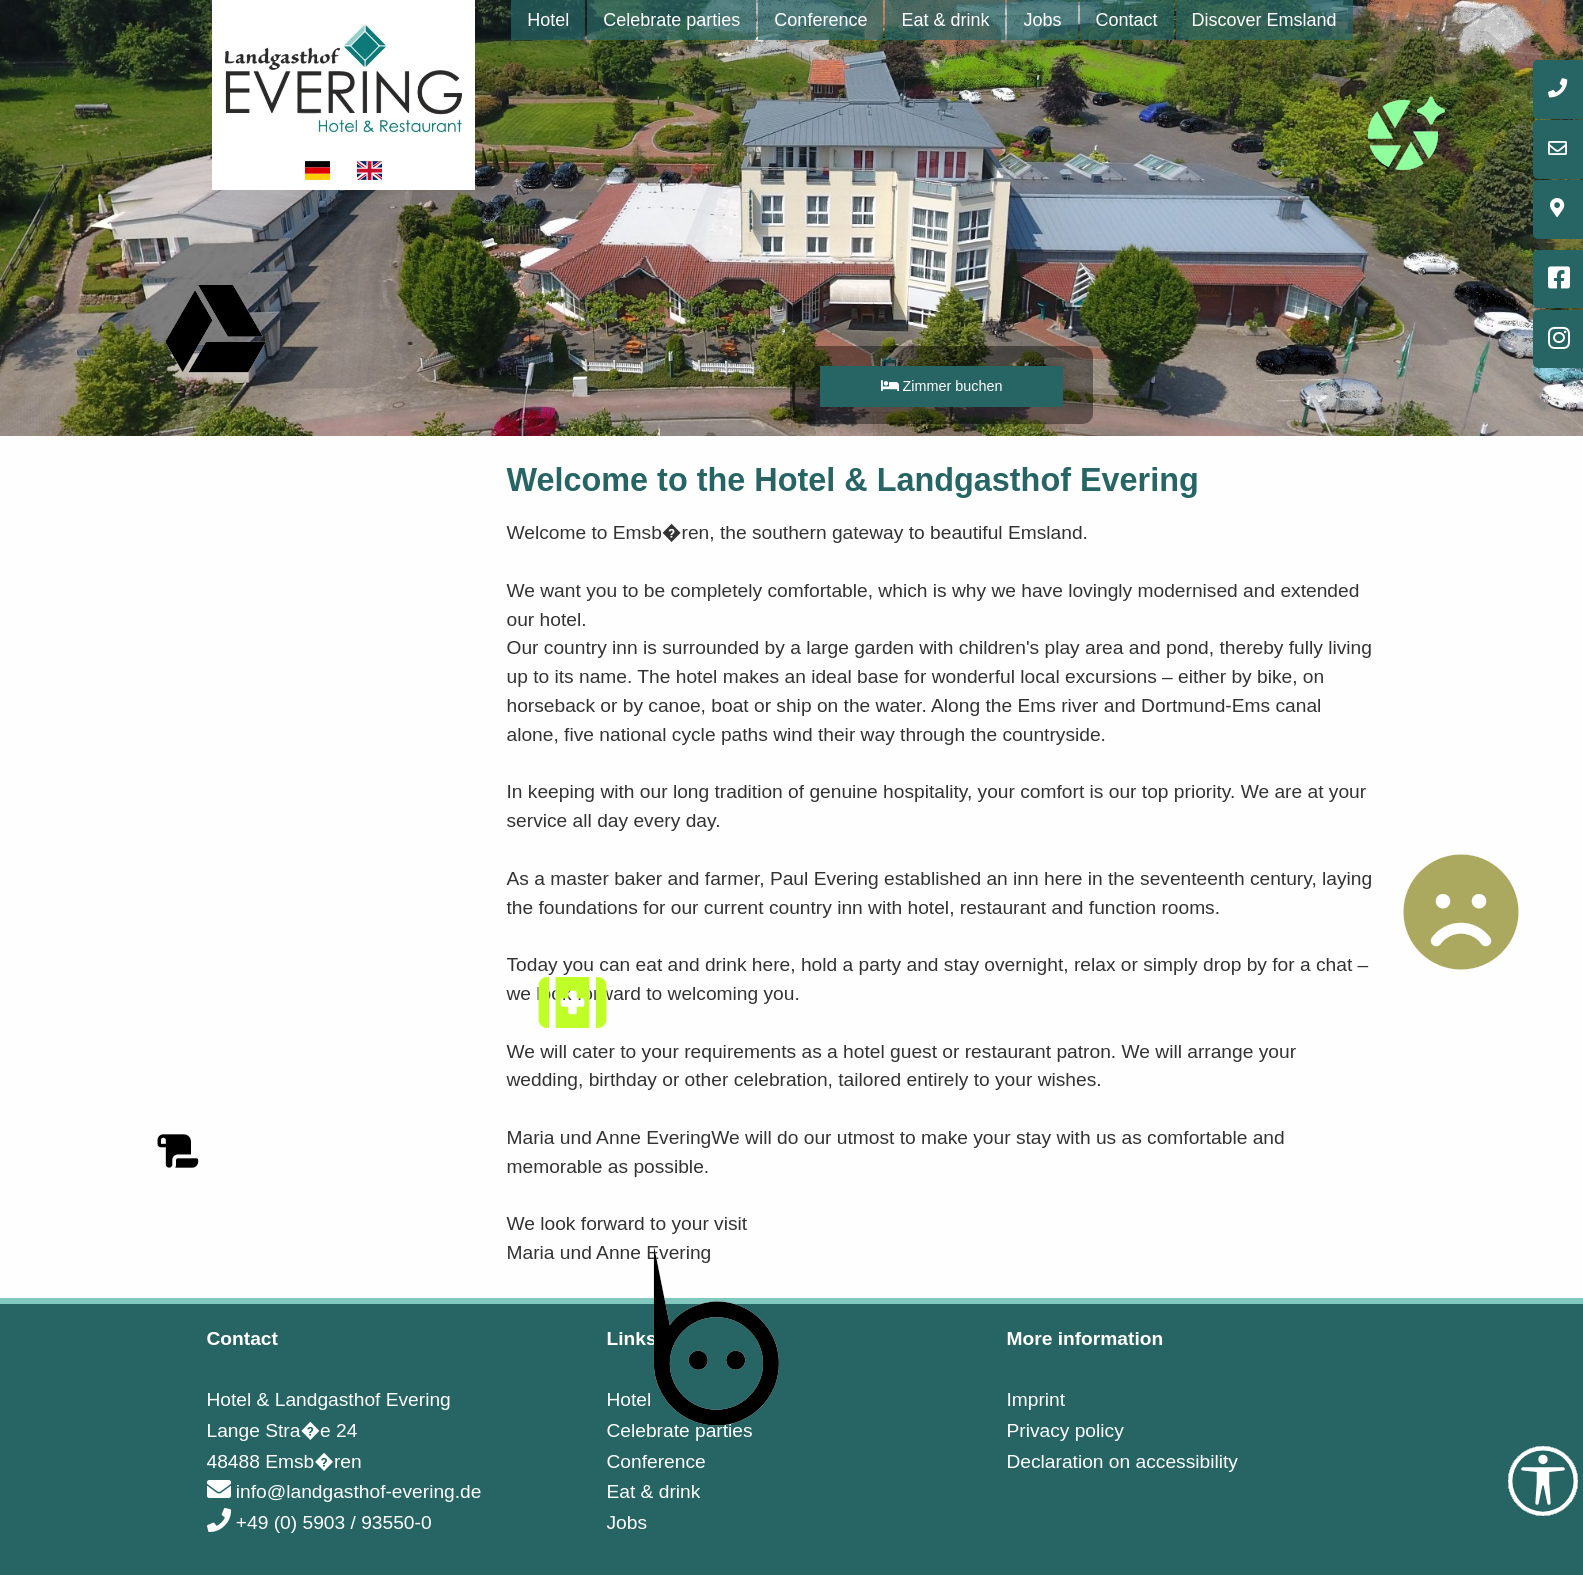 The height and width of the screenshot is (1575, 1583). I want to click on view terms and conditions or legal document, so click(179, 1151).